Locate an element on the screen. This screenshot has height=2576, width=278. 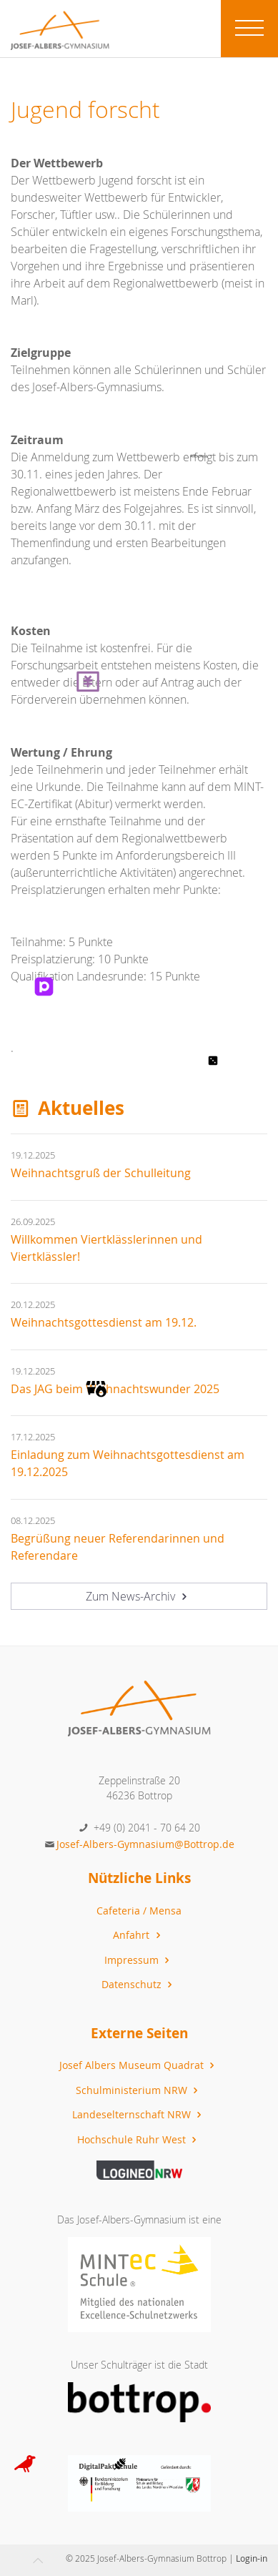
crow icon from fontawesome icon set is located at coordinates (25, 2464).